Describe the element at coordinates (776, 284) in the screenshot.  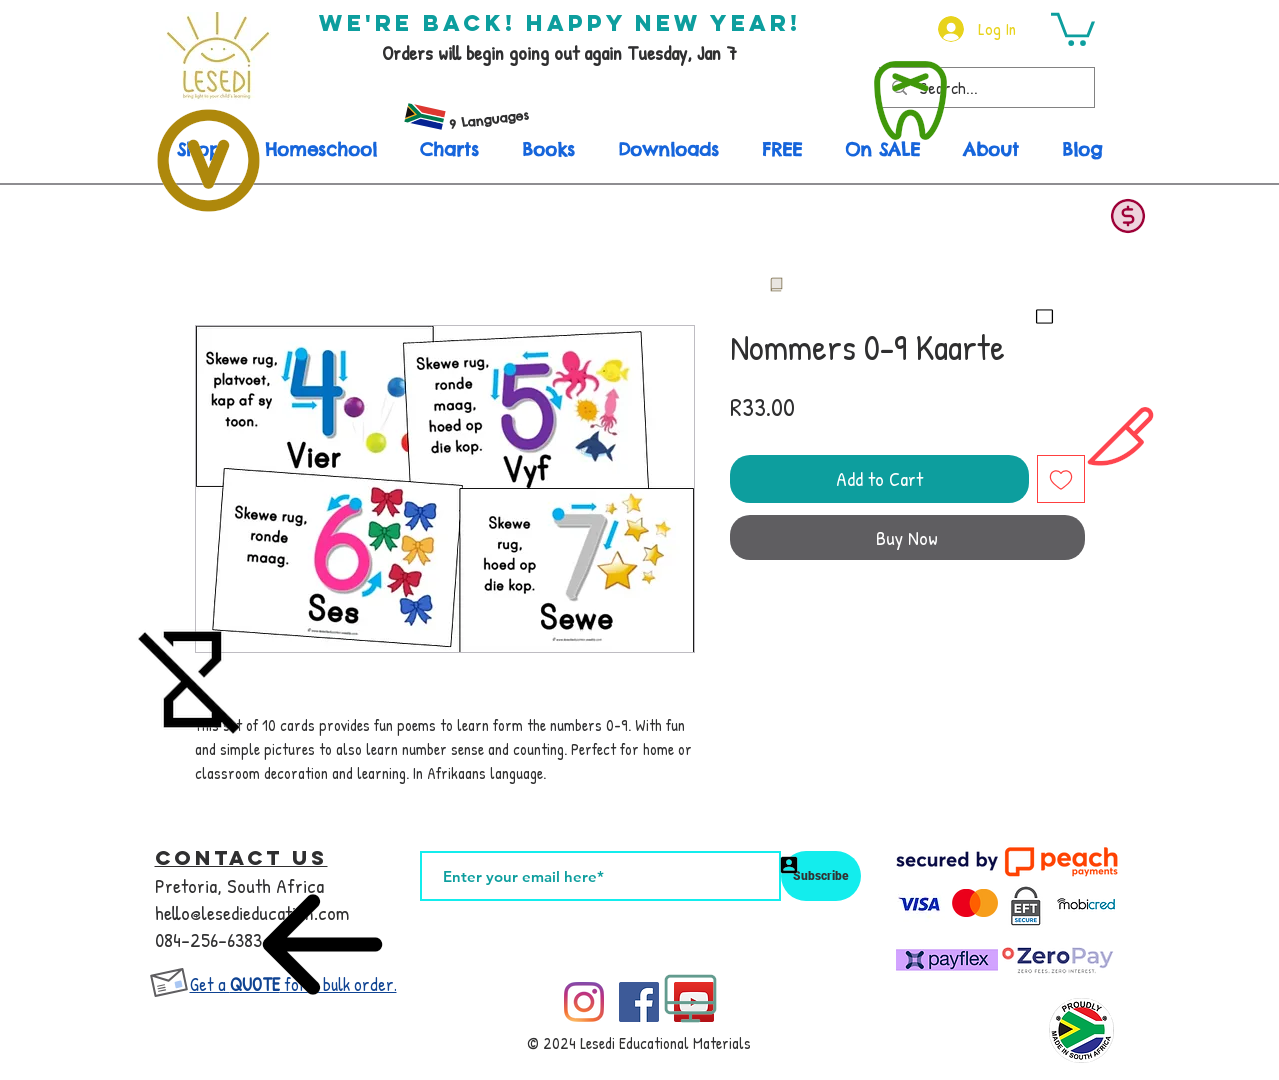
I see `open a book or reading view` at that location.